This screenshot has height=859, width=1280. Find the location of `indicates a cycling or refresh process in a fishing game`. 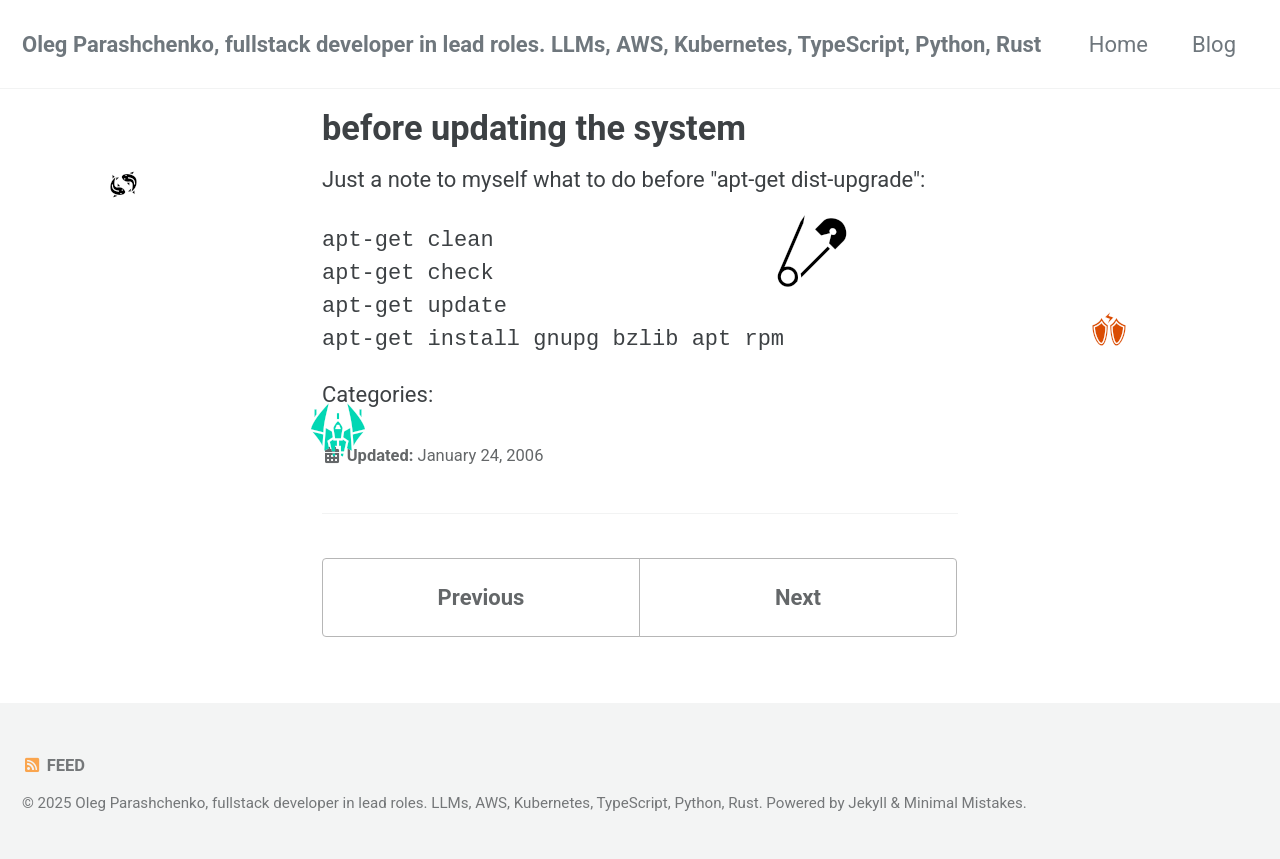

indicates a cycling or refresh process in a fishing game is located at coordinates (123, 184).